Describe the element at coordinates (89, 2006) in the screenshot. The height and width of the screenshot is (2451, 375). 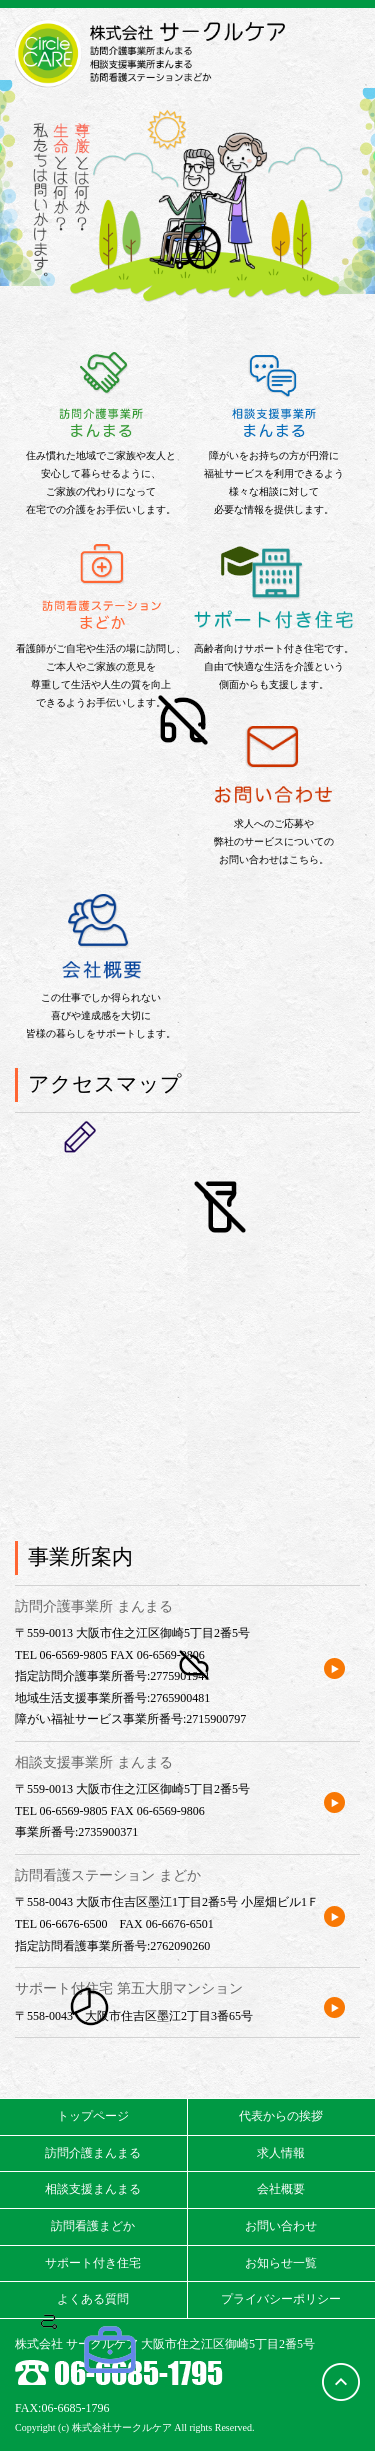
I see `view data breakdown or statistics` at that location.